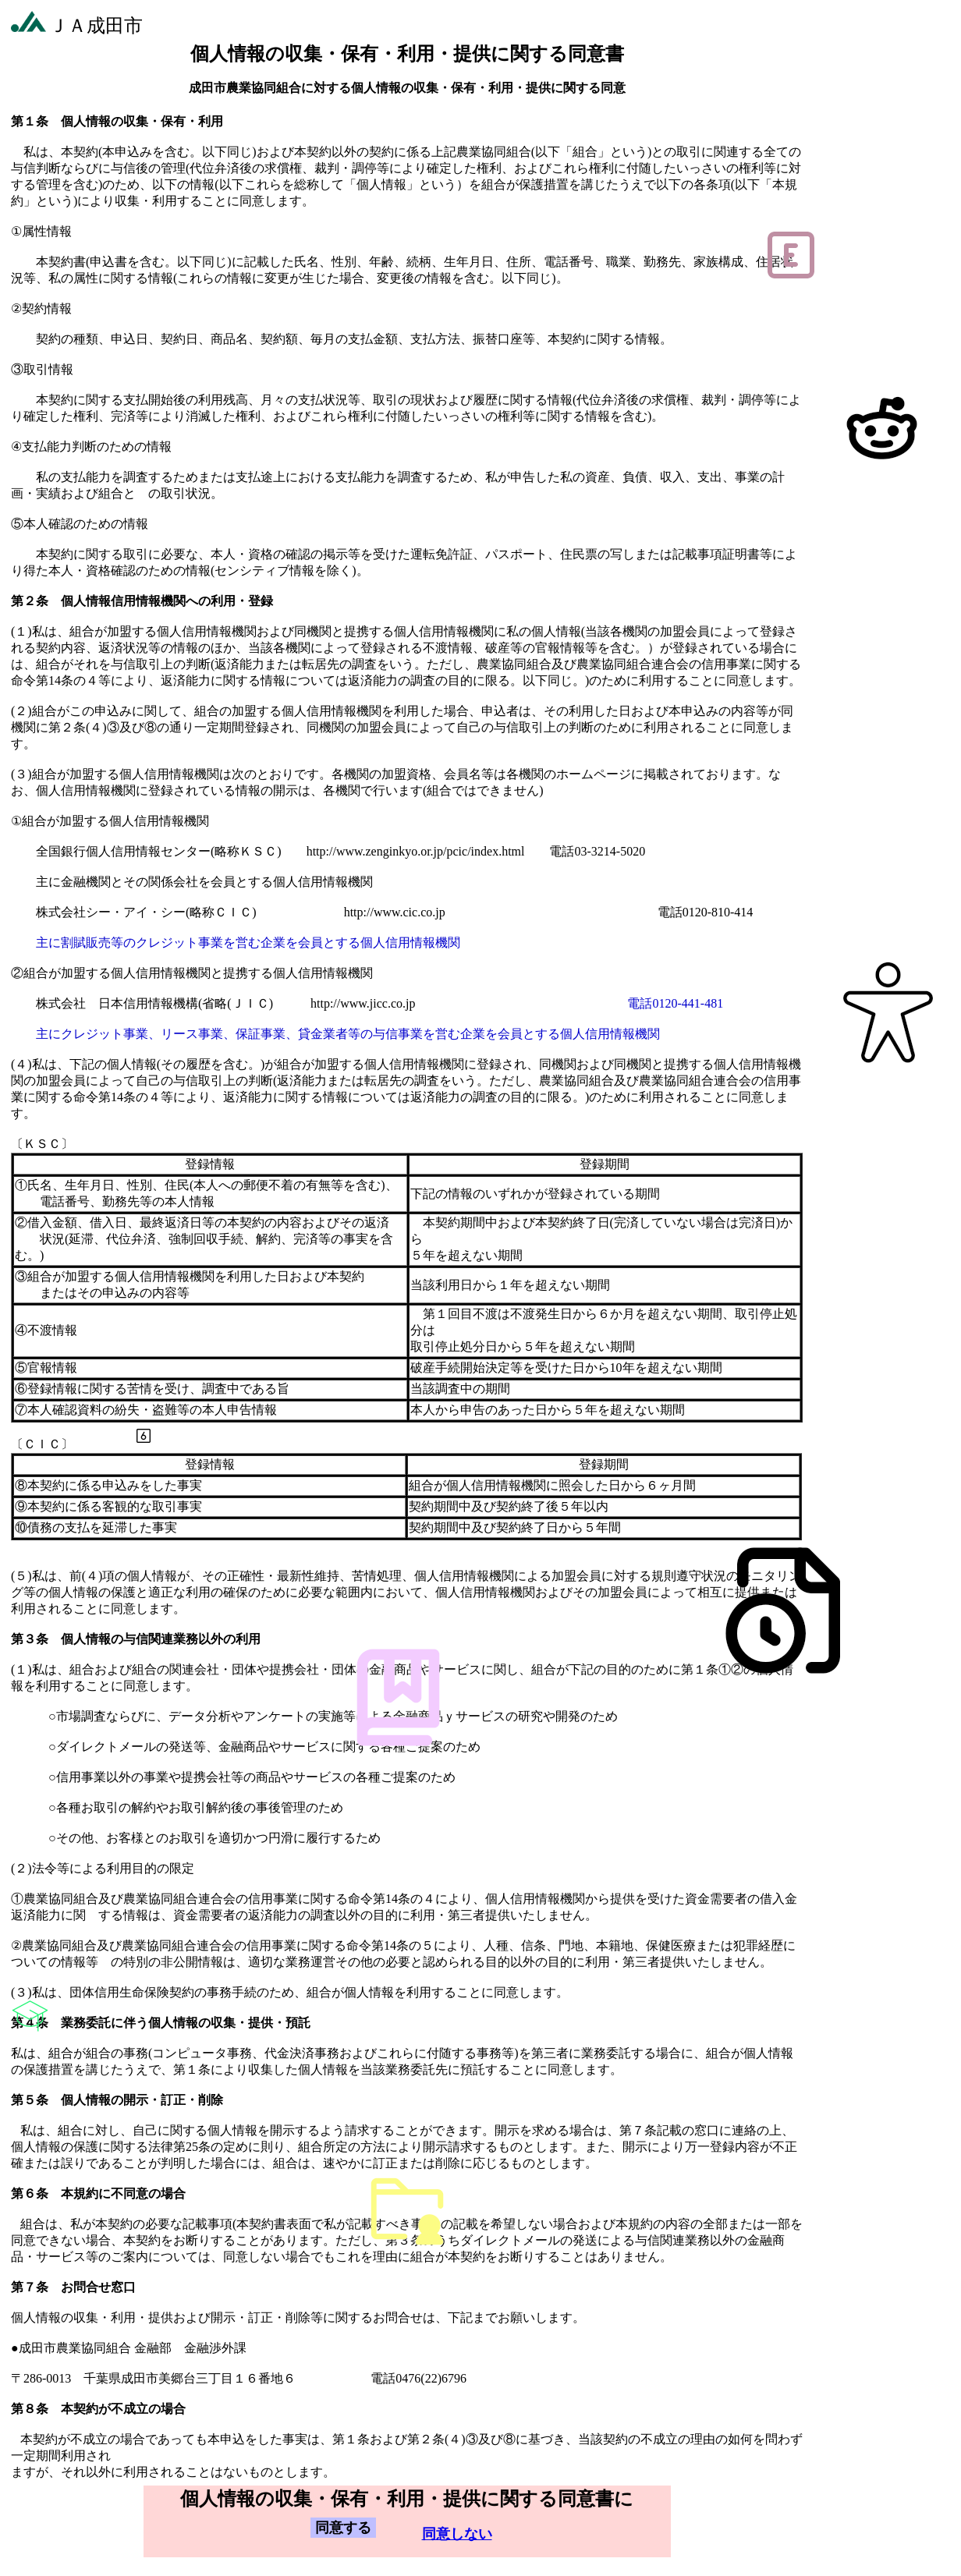 This screenshot has height=2576, width=961. Describe the element at coordinates (791, 255) in the screenshot. I see `indicates an "E" rating or classification` at that location.